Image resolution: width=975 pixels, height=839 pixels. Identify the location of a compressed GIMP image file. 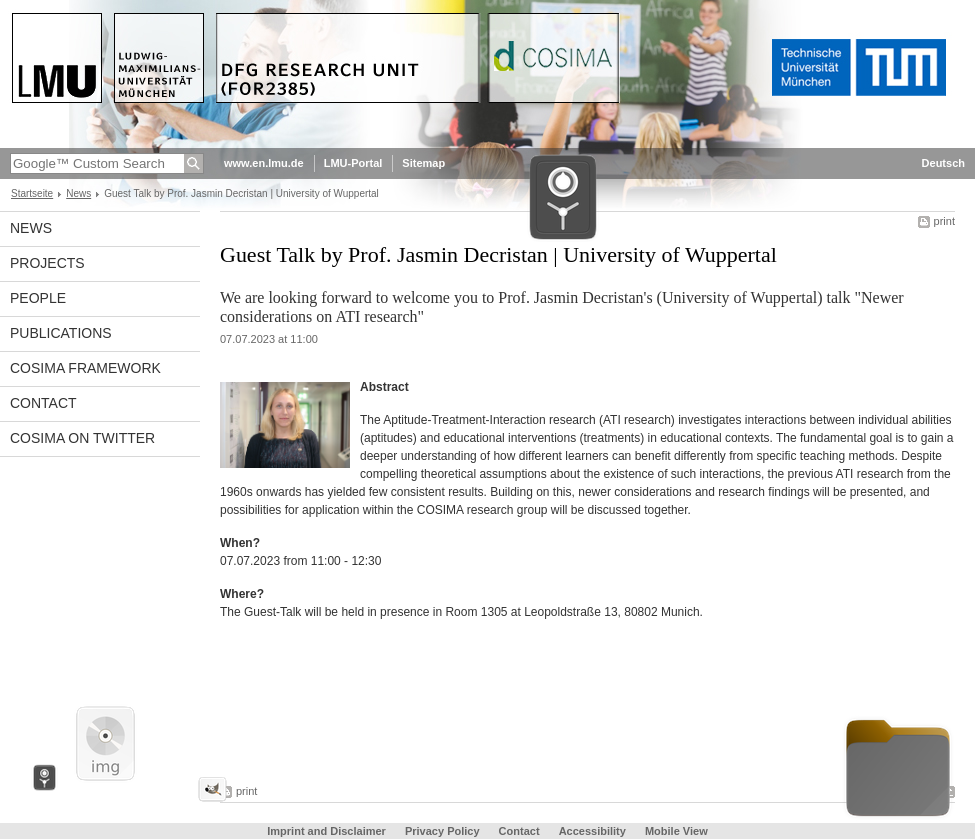
(212, 788).